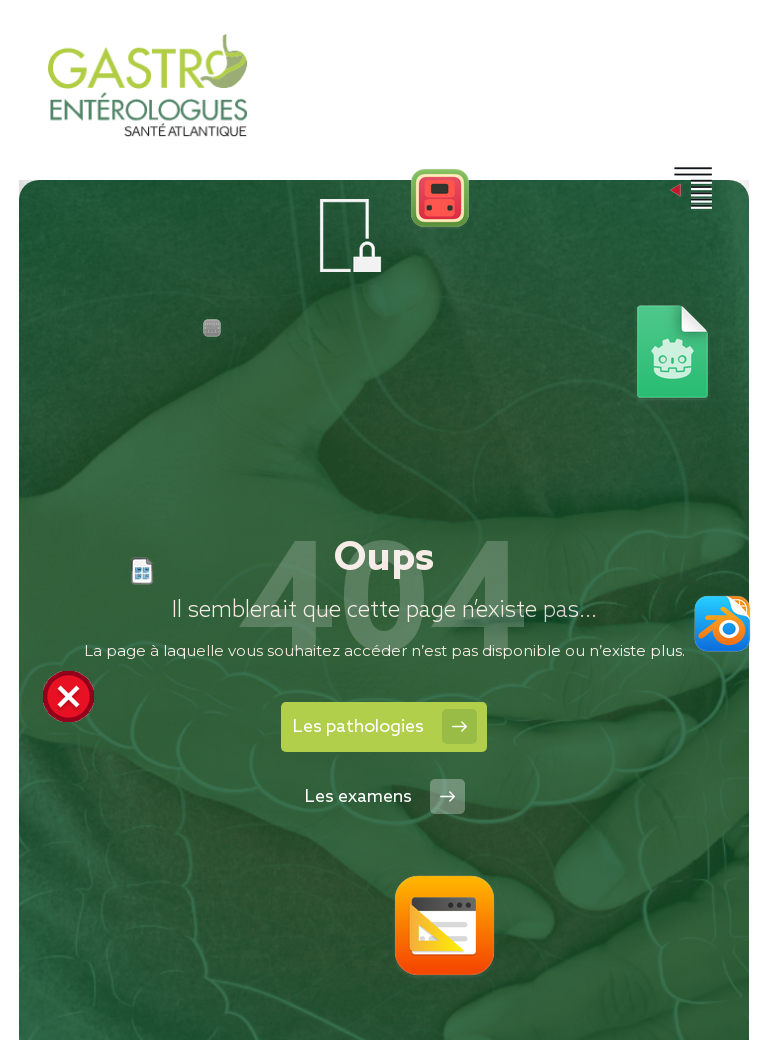 The height and width of the screenshot is (1040, 768). Describe the element at coordinates (142, 571) in the screenshot. I see `libreoffice master document file type` at that location.